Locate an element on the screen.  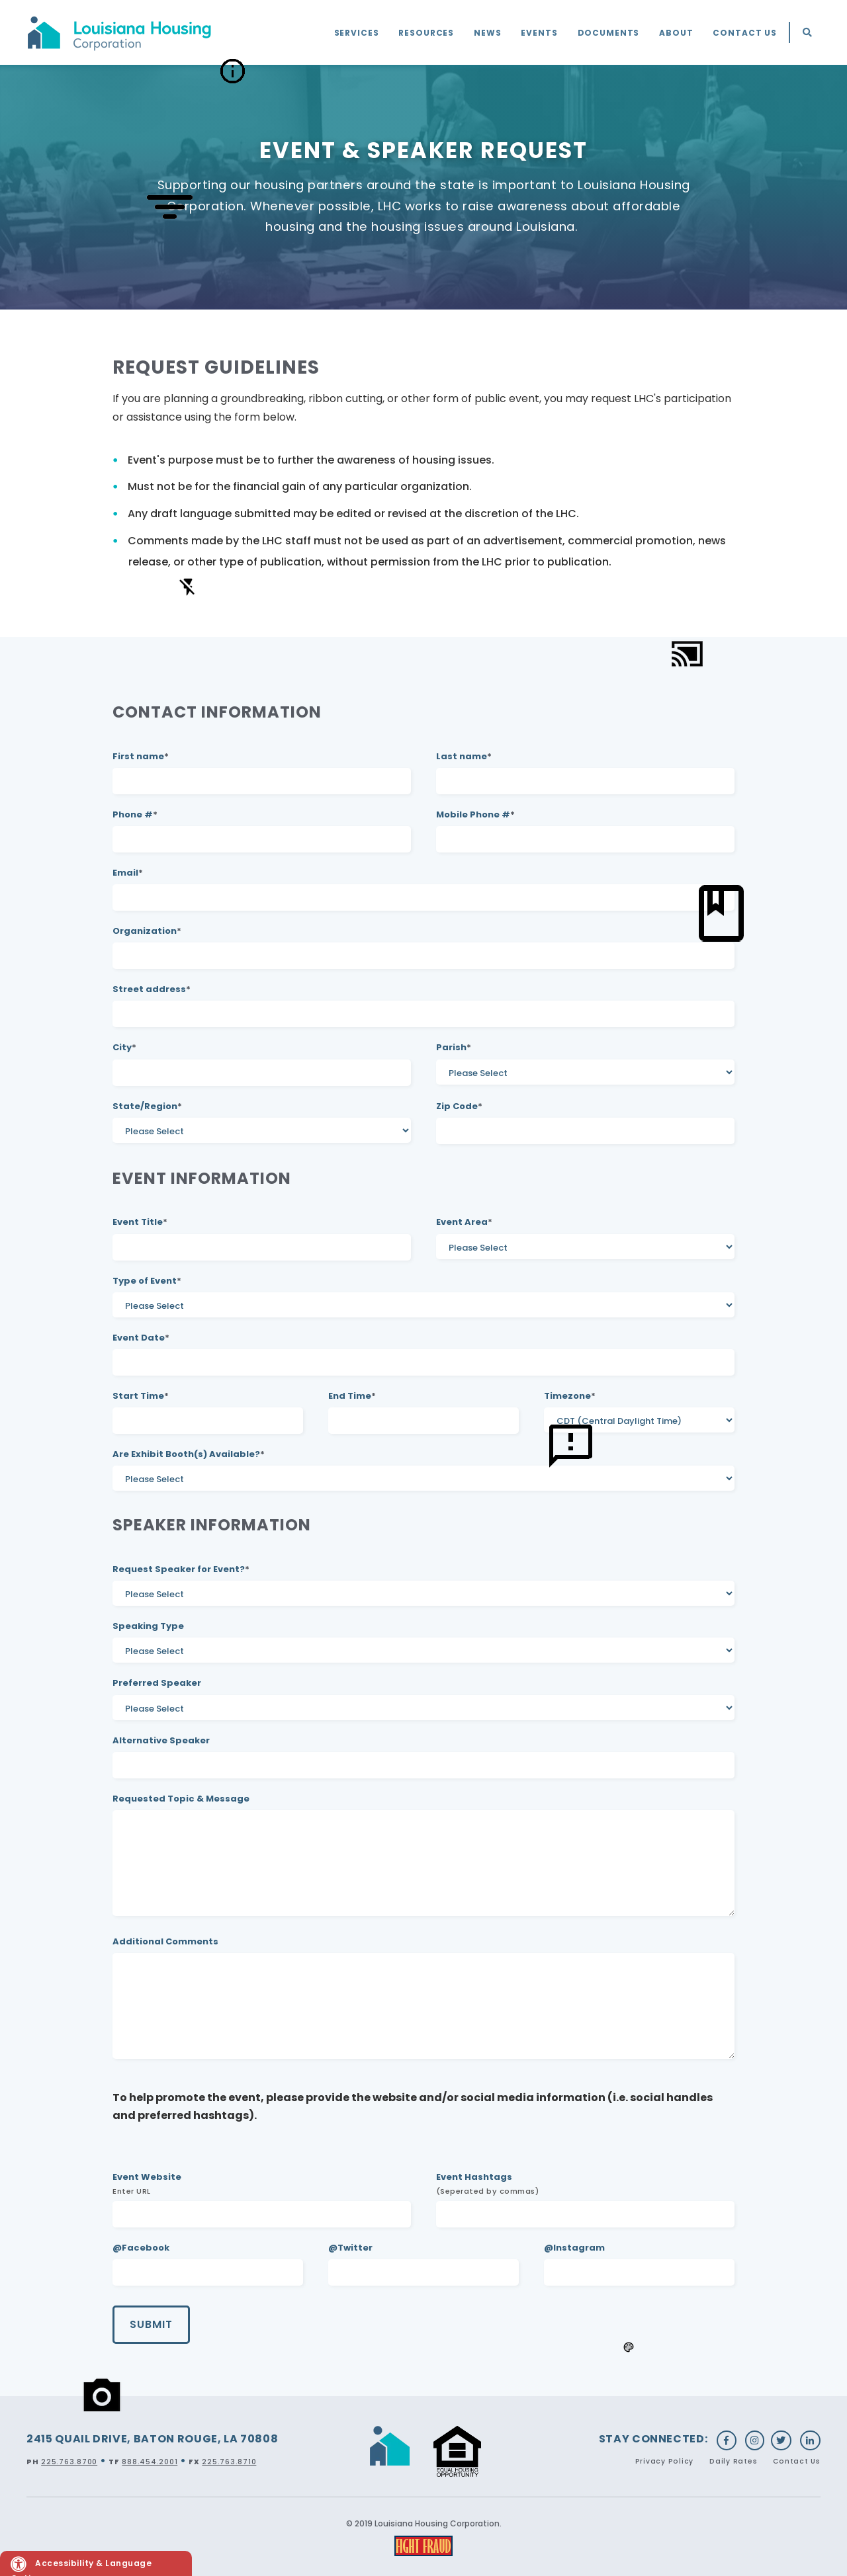
disable camera flash is located at coordinates (188, 587).